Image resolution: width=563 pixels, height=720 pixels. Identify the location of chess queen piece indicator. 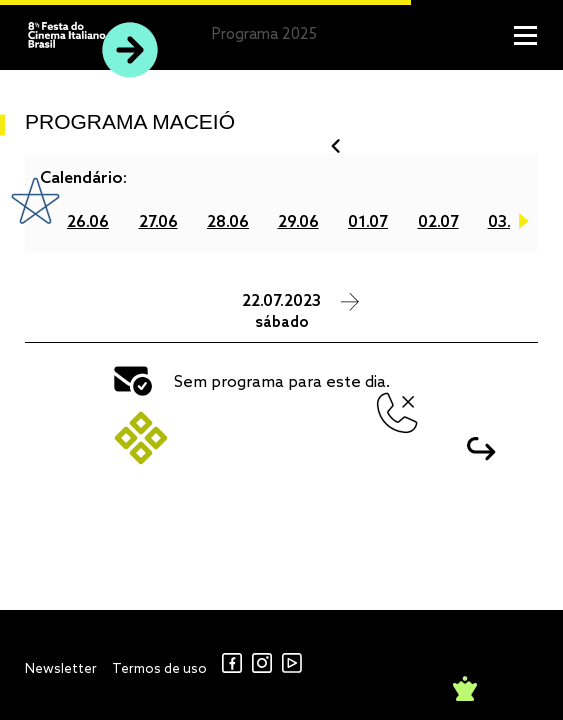
(465, 689).